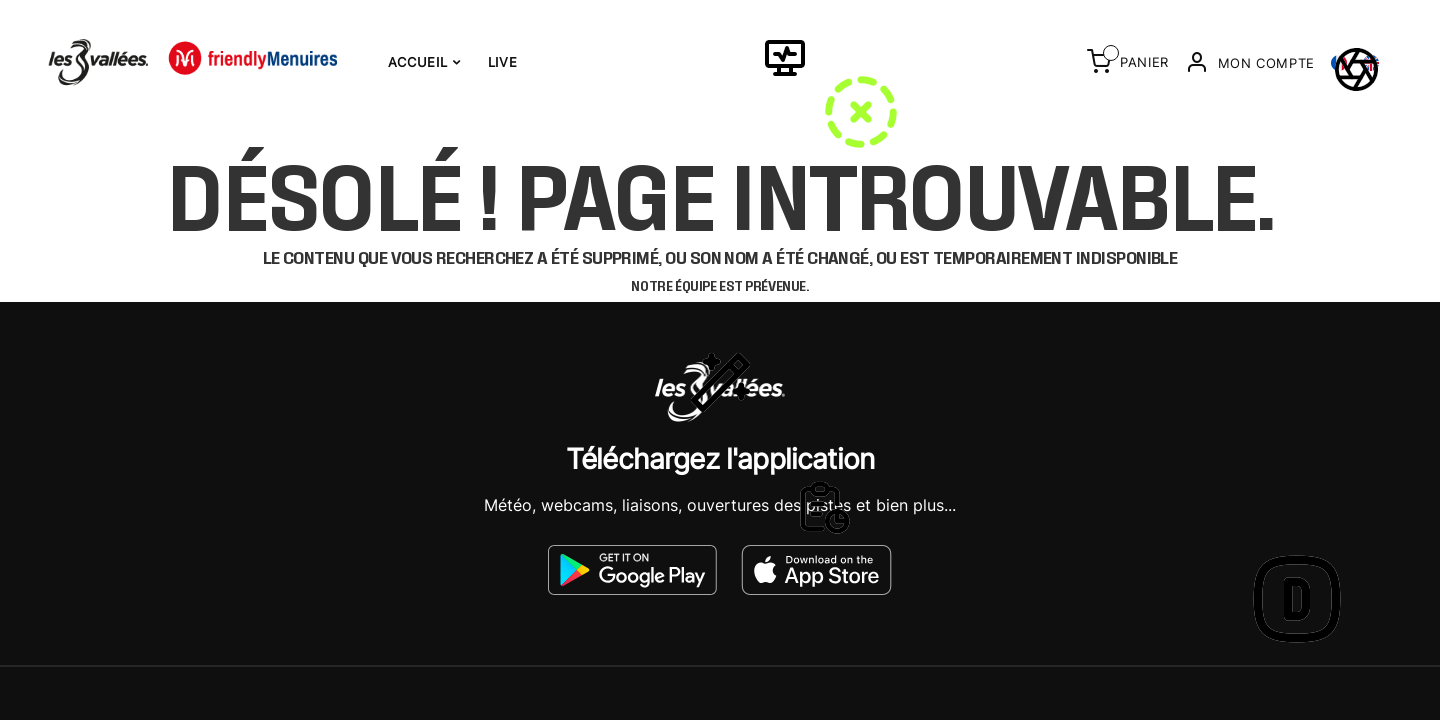 This screenshot has width=1440, height=720. Describe the element at coordinates (861, 112) in the screenshot. I see `cancel a pending or in-progress action` at that location.